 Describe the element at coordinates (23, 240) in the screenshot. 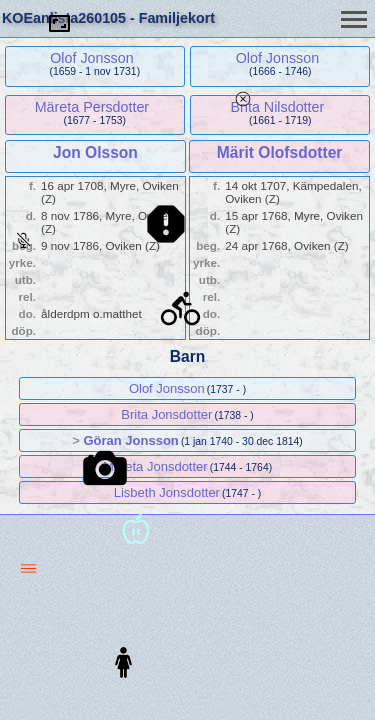

I see `mute your microphone` at that location.